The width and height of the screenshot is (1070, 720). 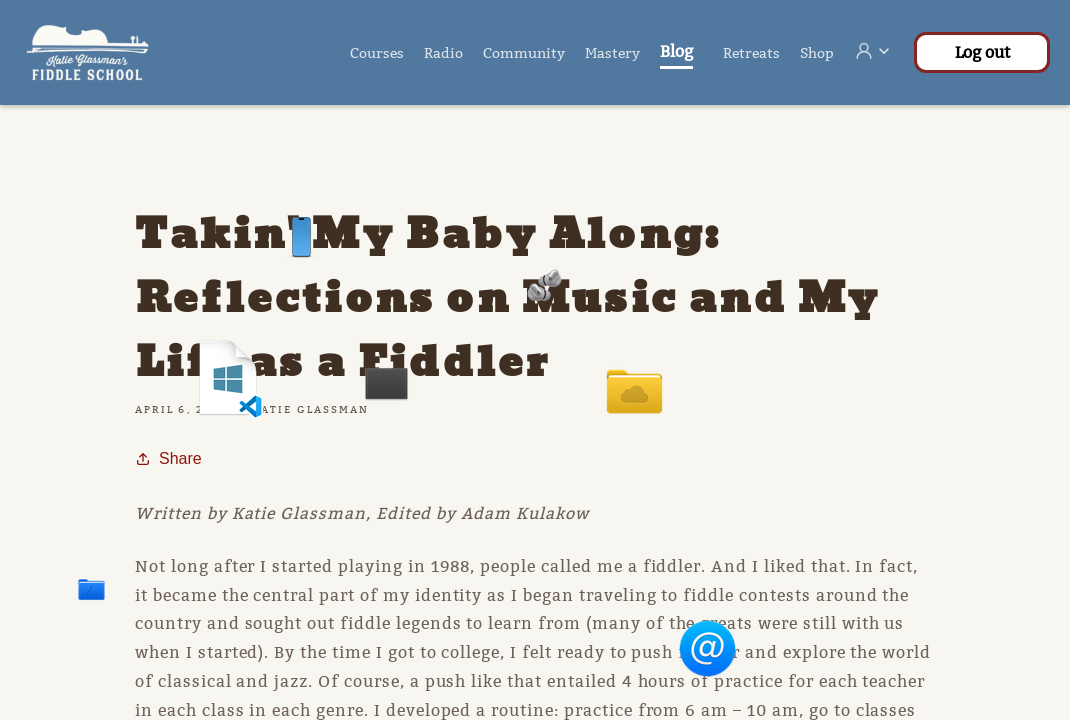 What do you see at coordinates (707, 648) in the screenshot?
I see `access user accounts settings` at bounding box center [707, 648].